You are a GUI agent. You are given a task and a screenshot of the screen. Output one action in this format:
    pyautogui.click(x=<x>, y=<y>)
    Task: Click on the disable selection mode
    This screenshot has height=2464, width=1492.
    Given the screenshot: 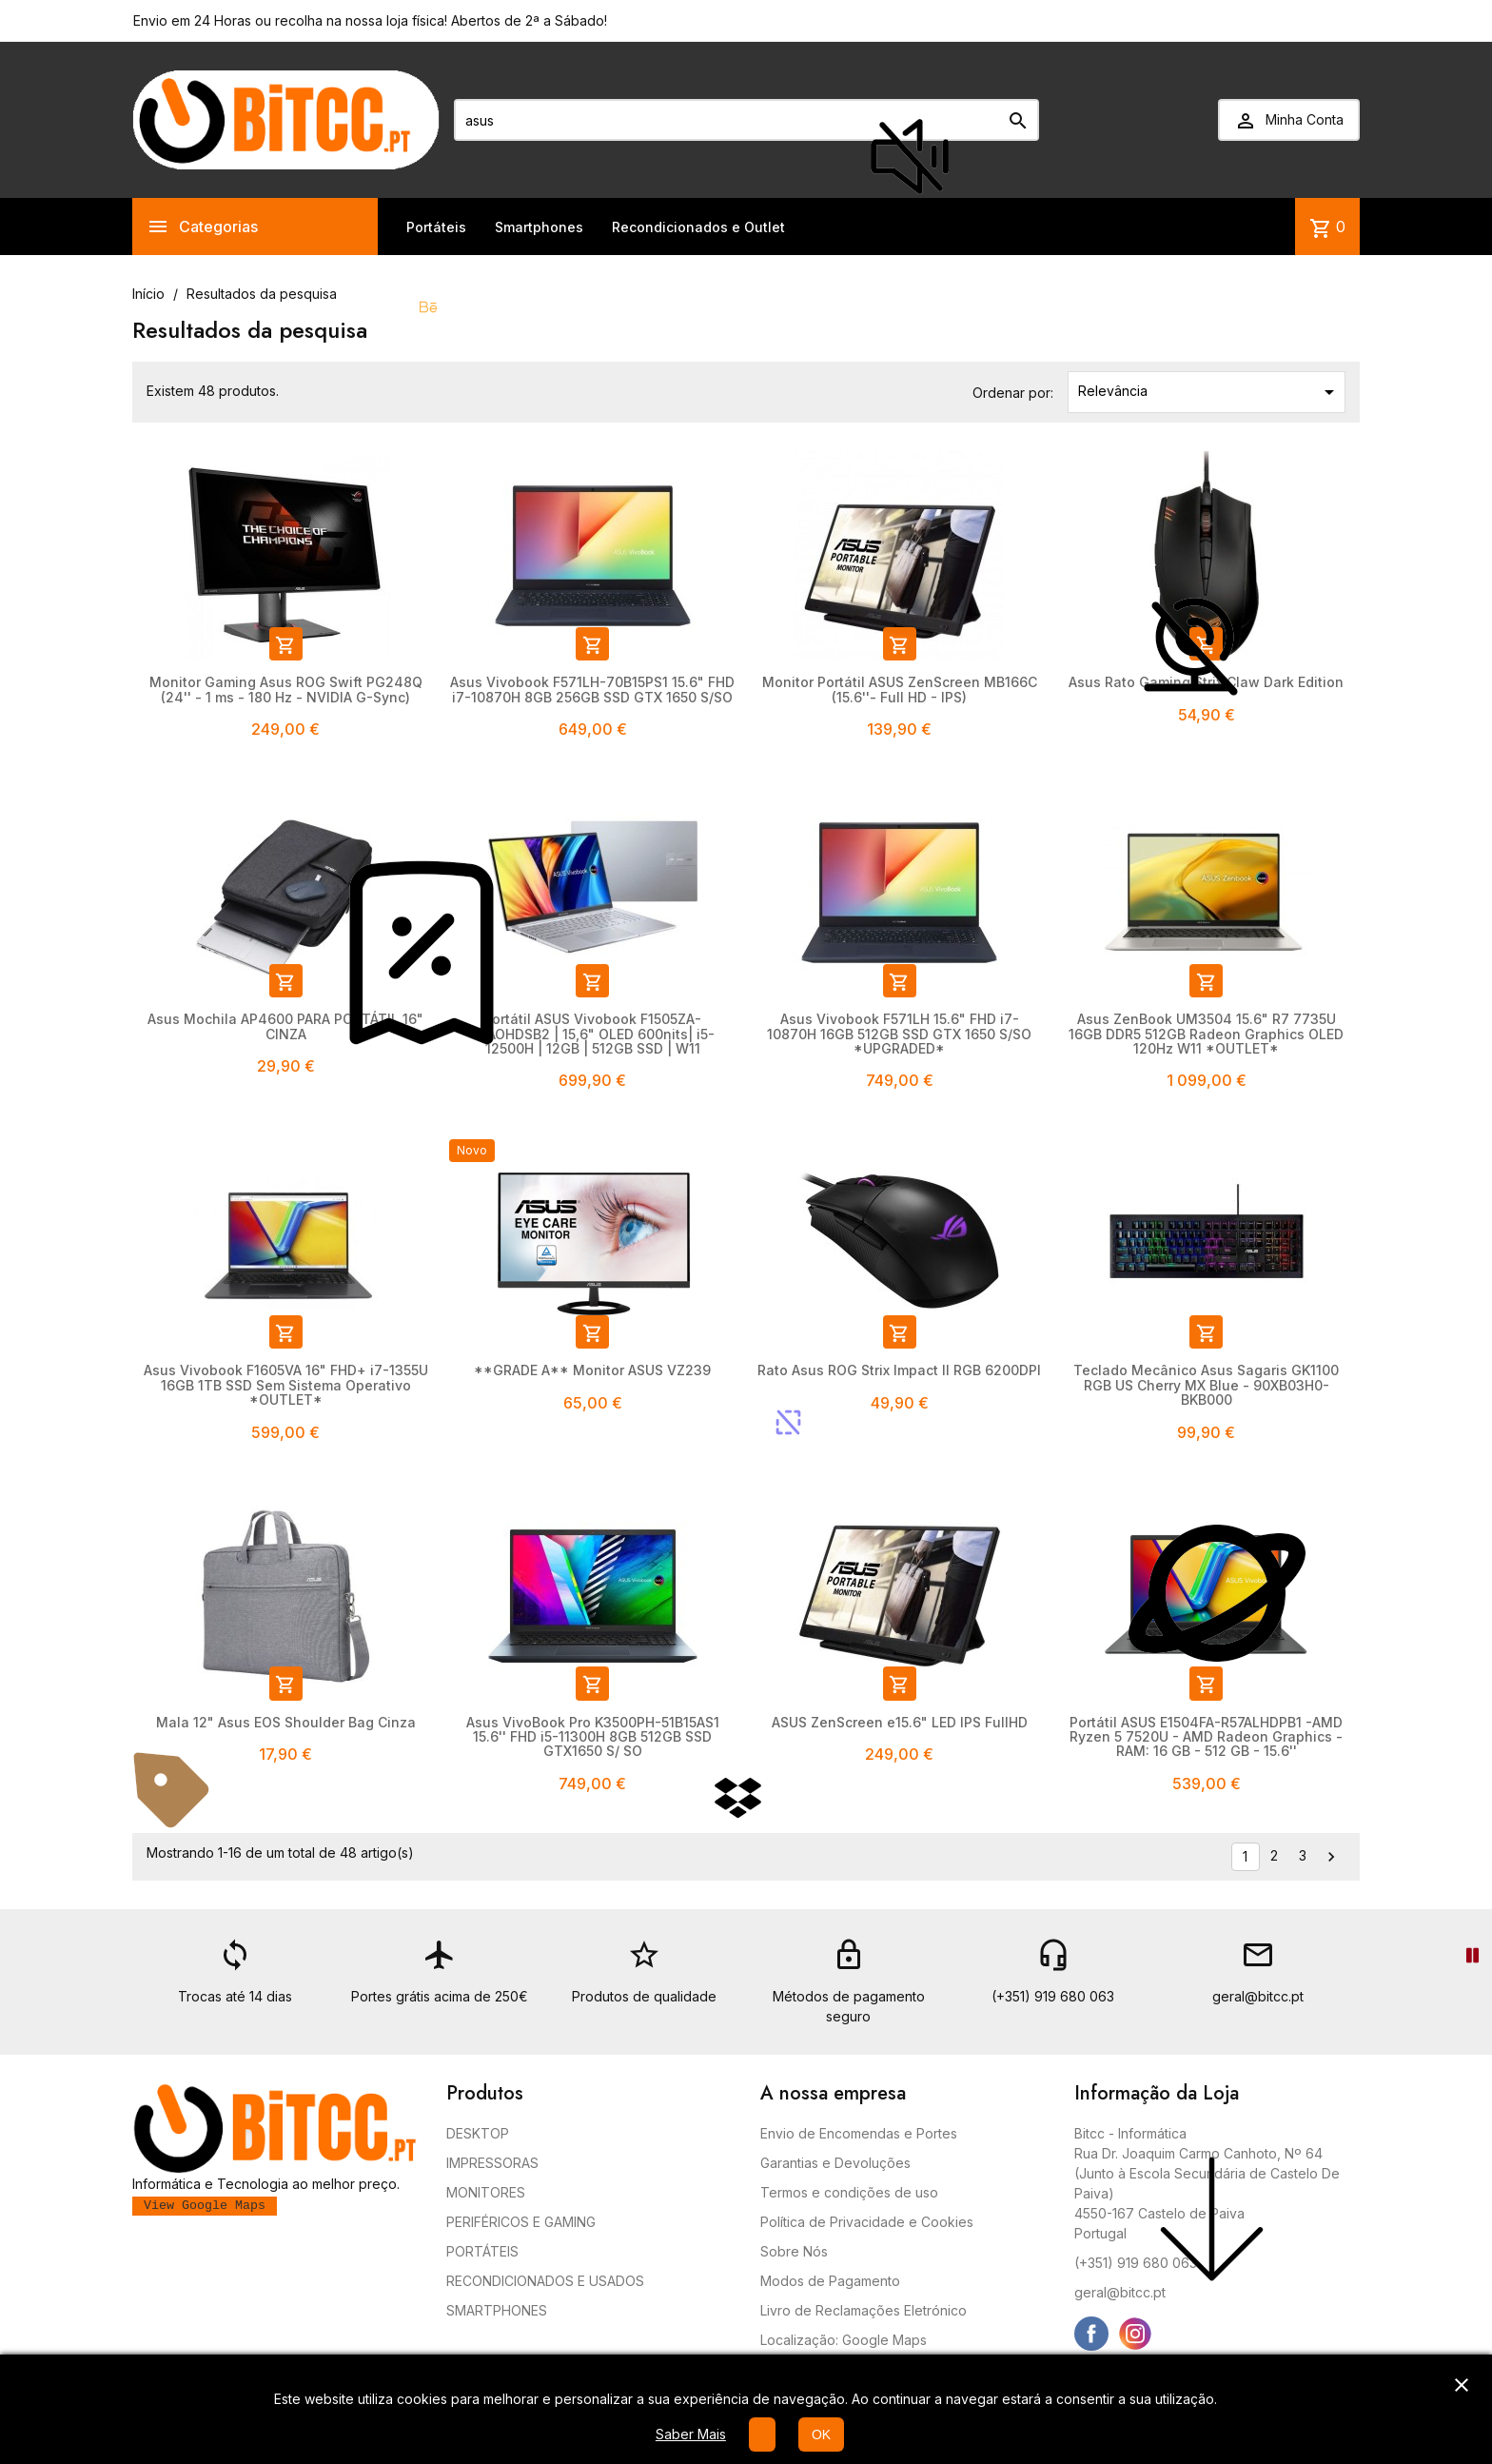 What is the action you would take?
    pyautogui.click(x=788, y=1422)
    